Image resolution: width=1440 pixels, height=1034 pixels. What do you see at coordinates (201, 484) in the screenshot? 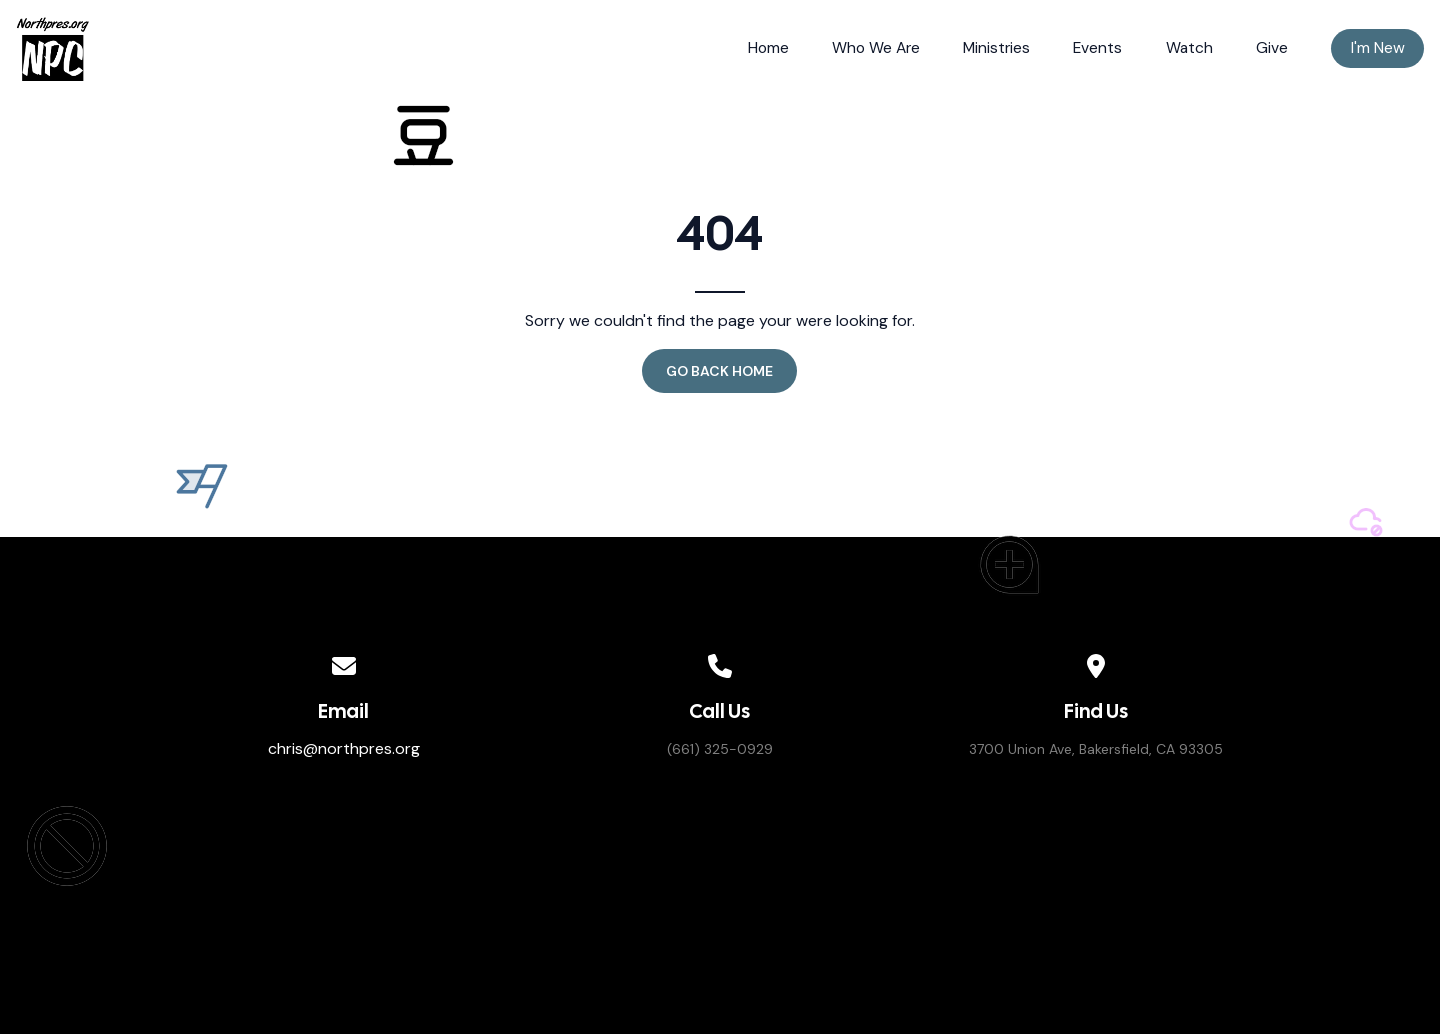
I see `flag or bookmark an item` at bounding box center [201, 484].